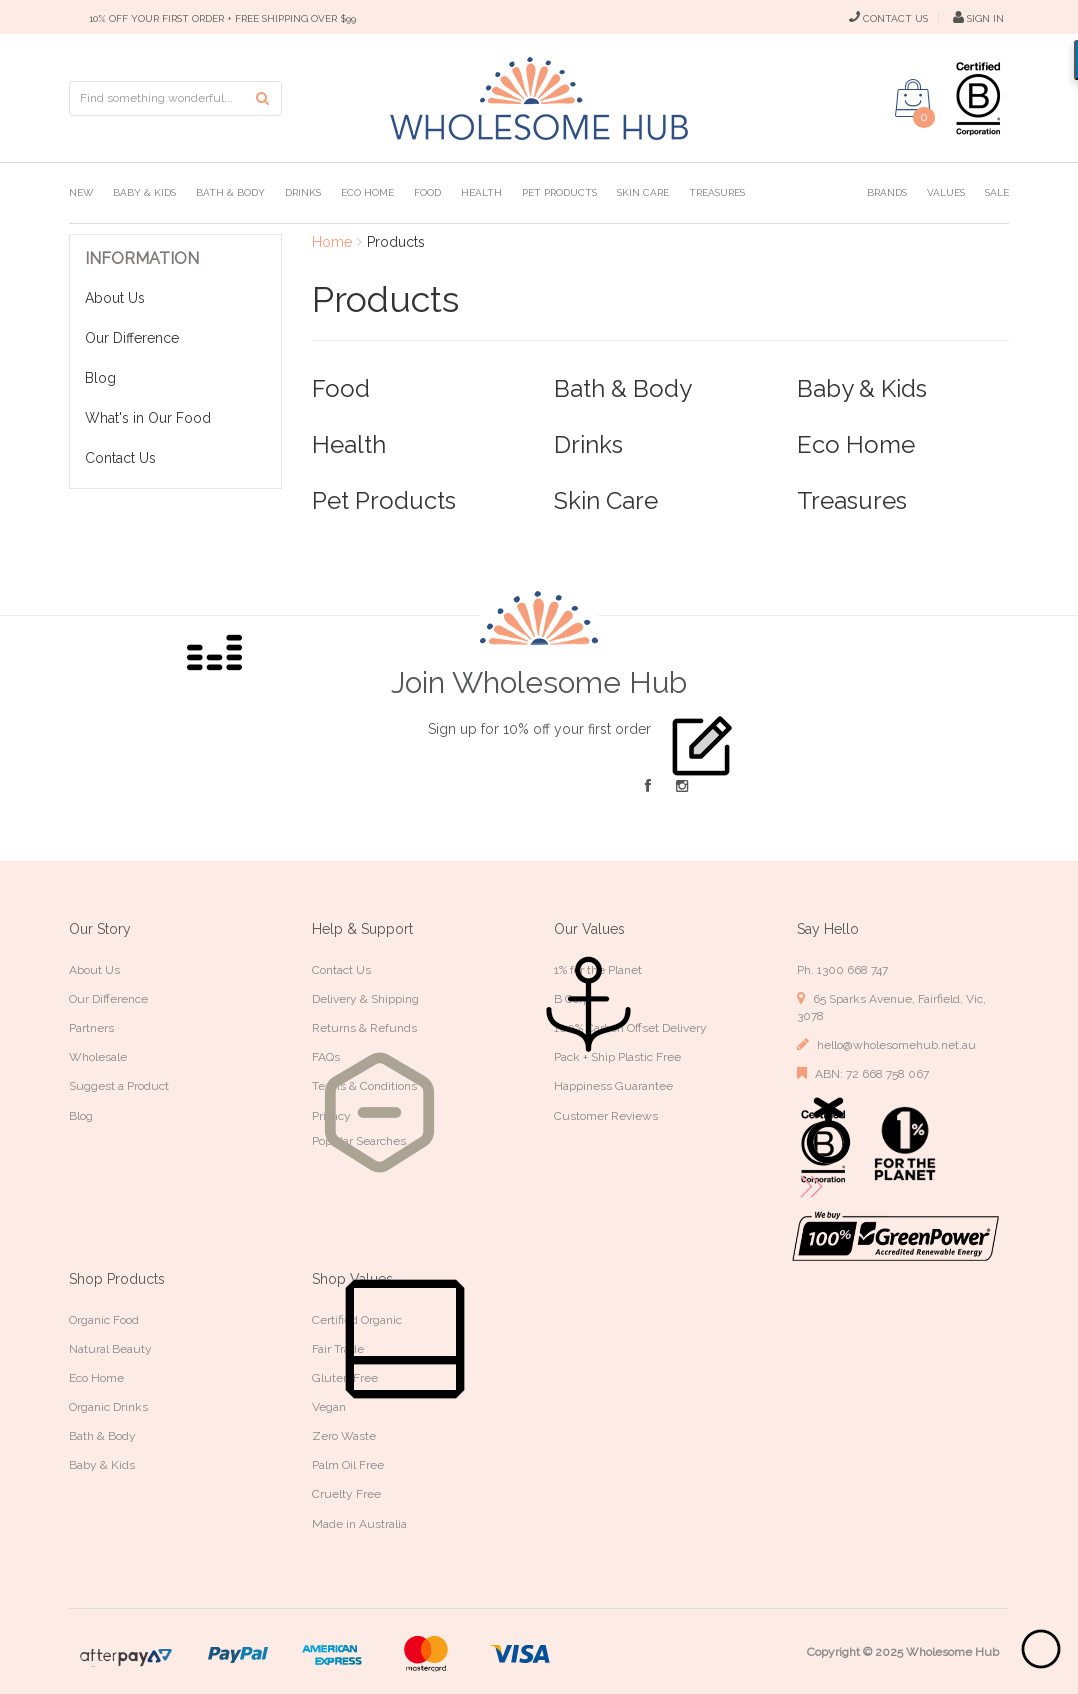  What do you see at coordinates (701, 747) in the screenshot?
I see `compose a new note` at bounding box center [701, 747].